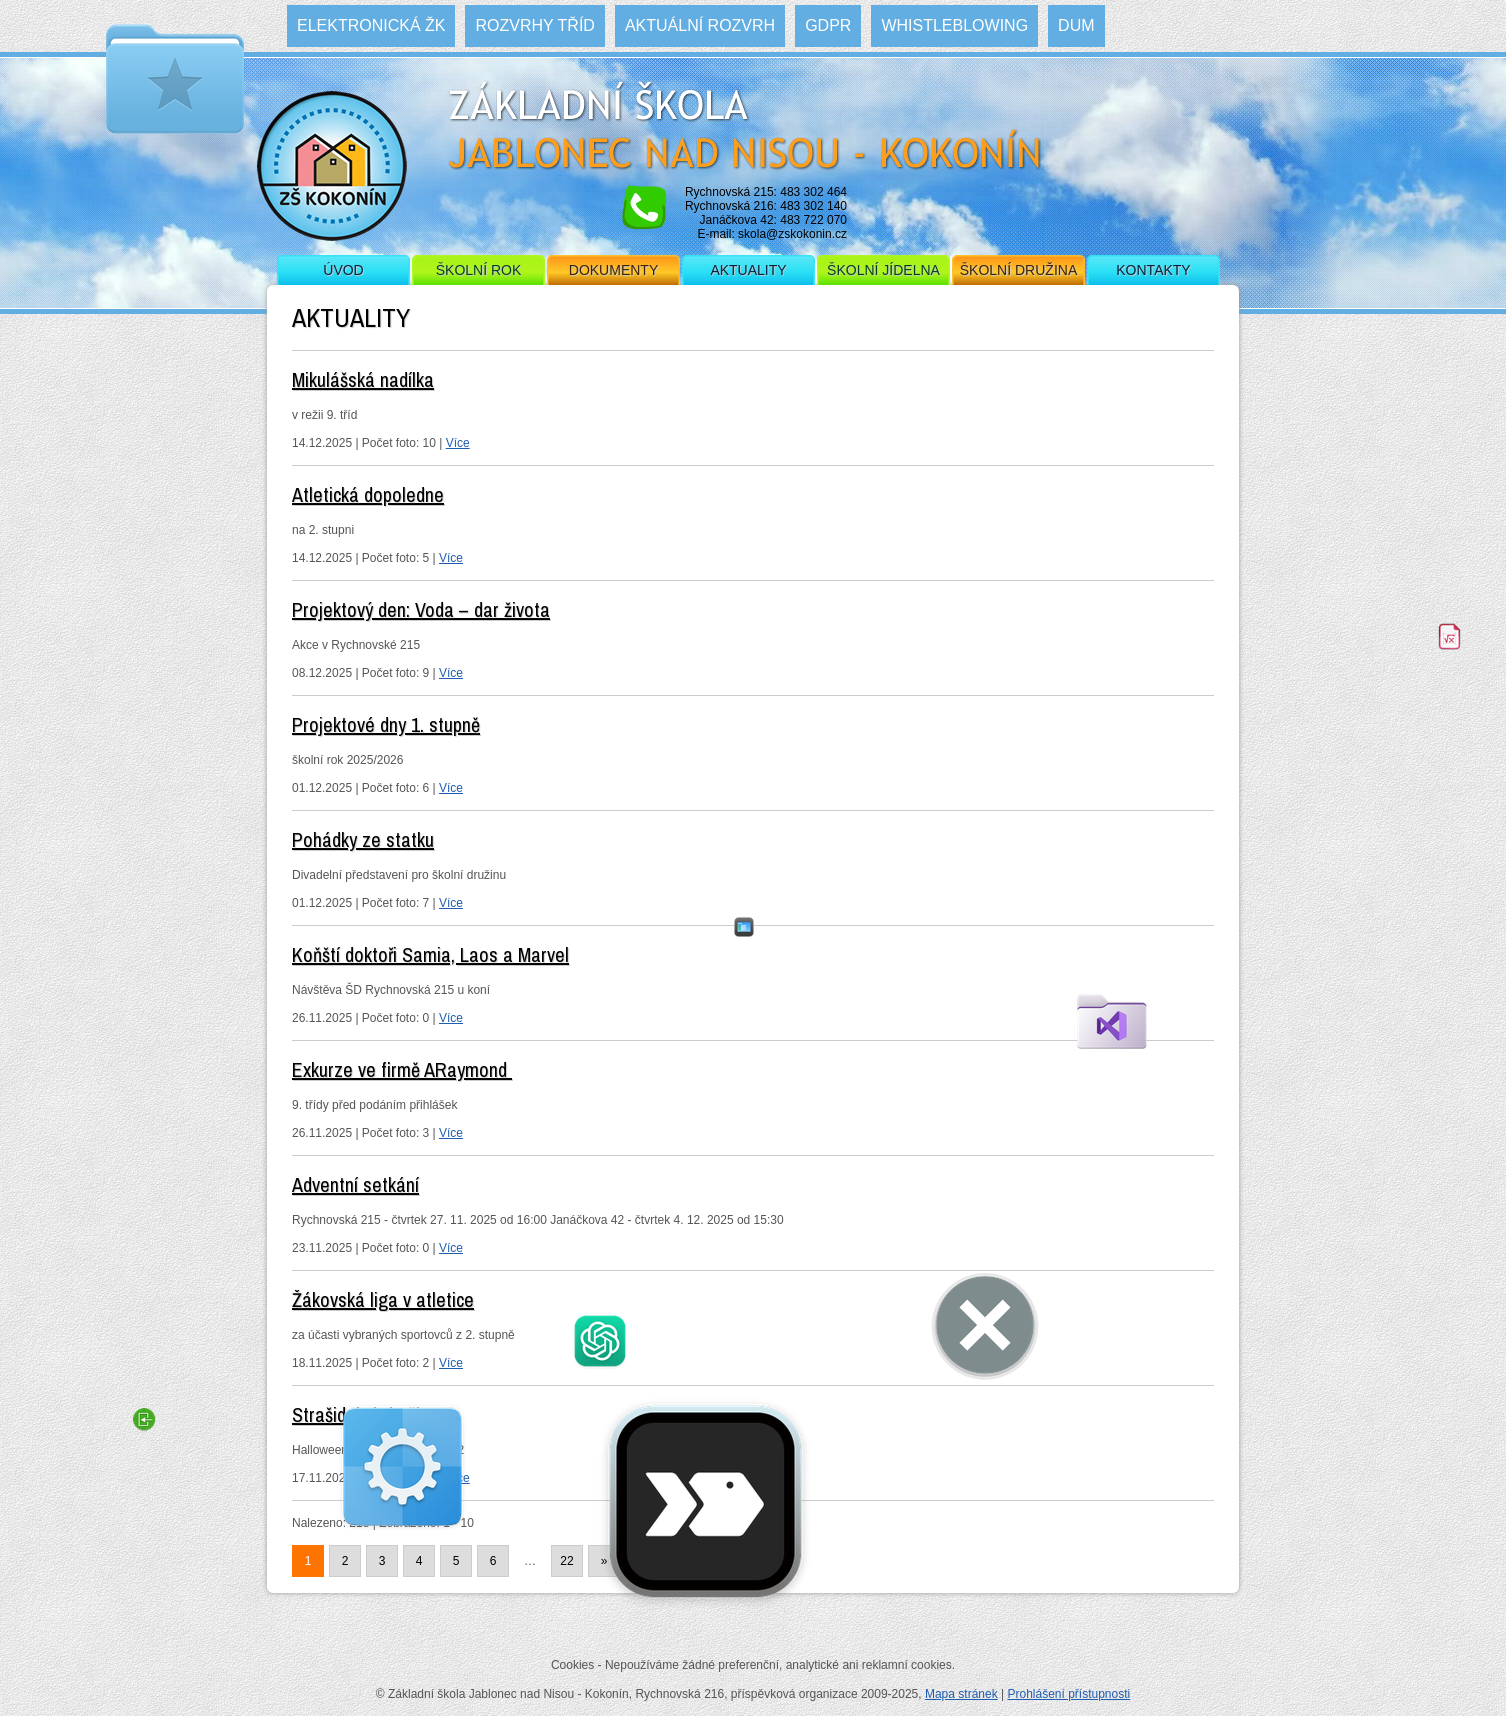 The width and height of the screenshot is (1506, 1716). Describe the element at coordinates (744, 927) in the screenshot. I see `open system startup preferences` at that location.